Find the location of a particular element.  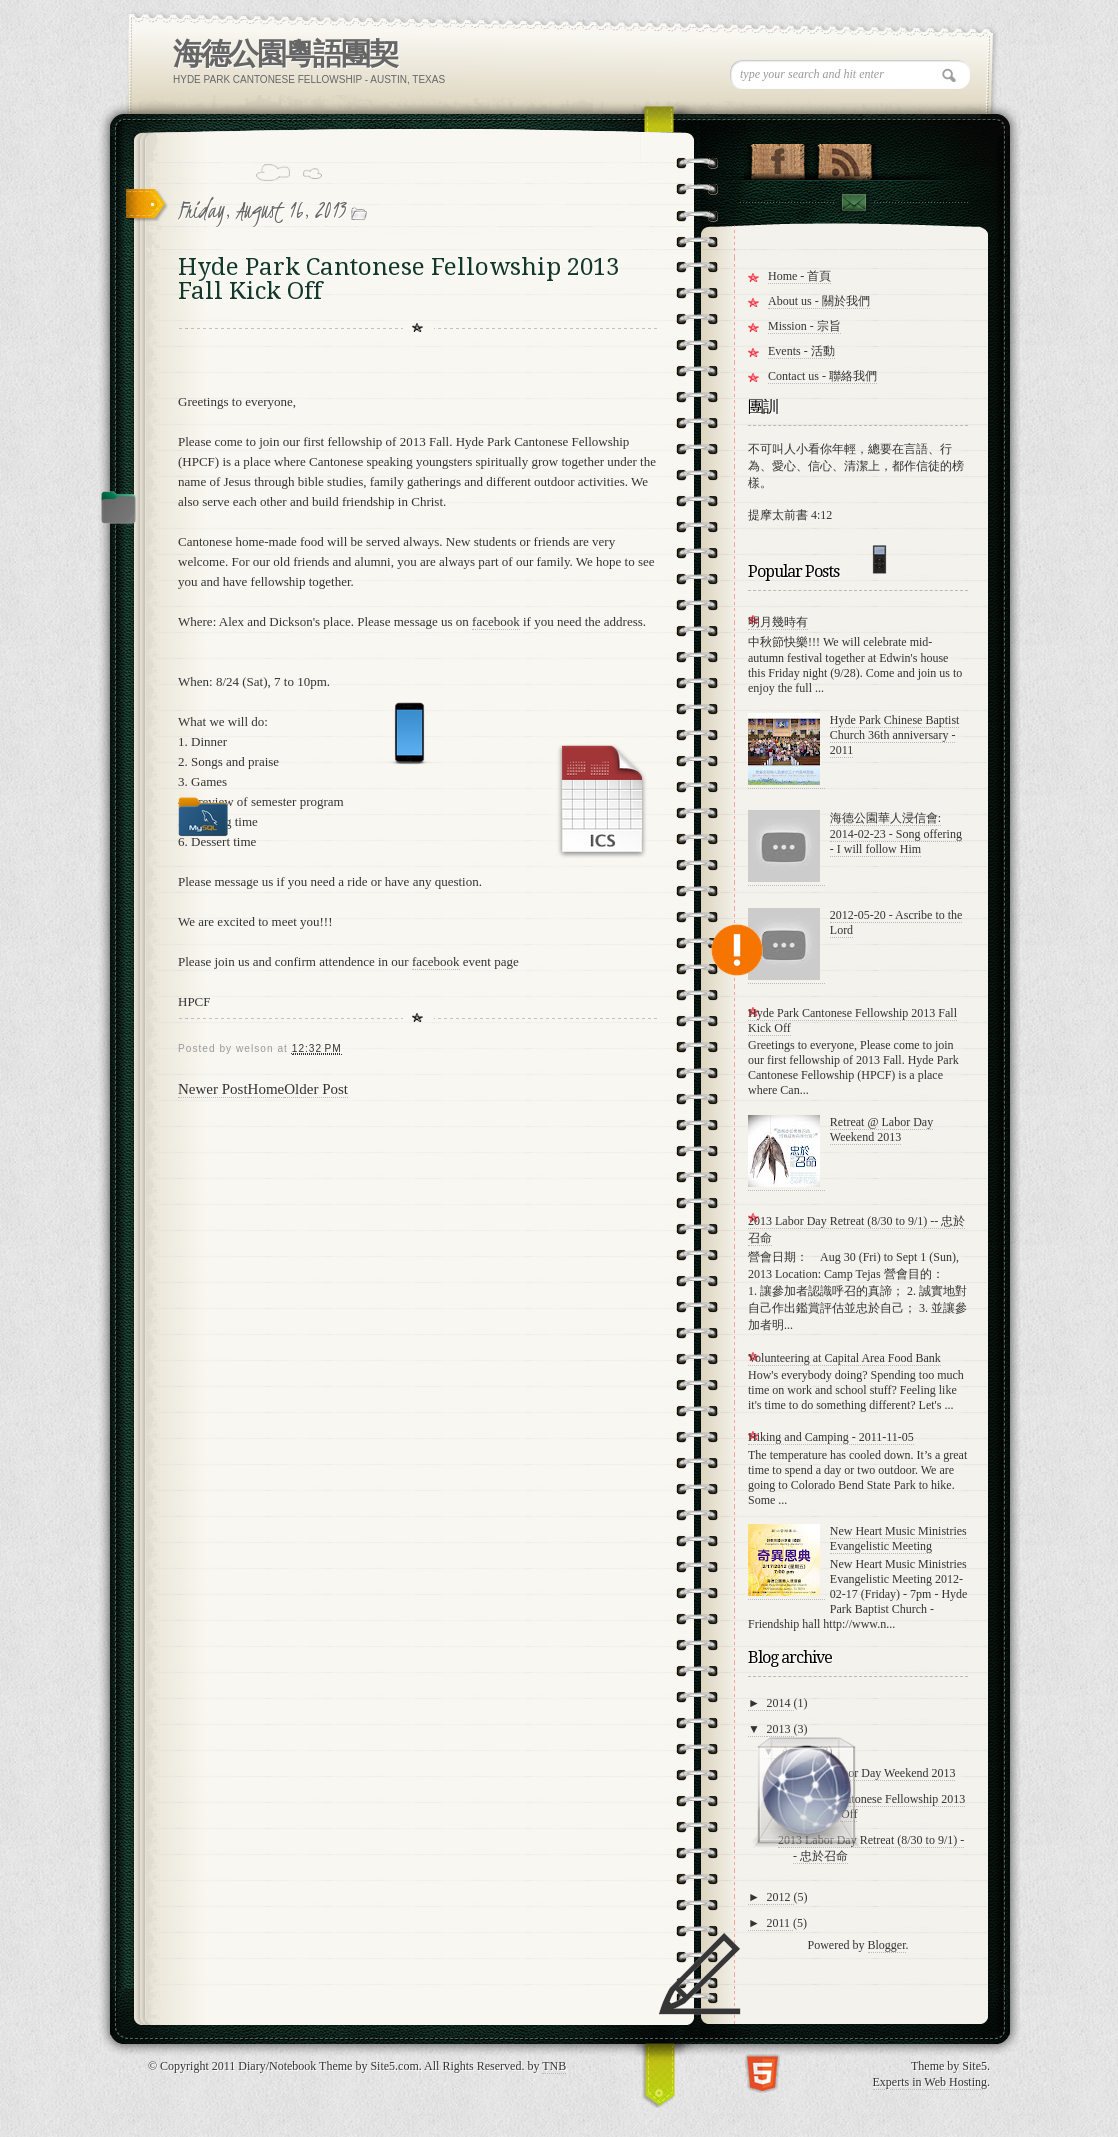

connect to a network file server is located at coordinates (807, 1792).